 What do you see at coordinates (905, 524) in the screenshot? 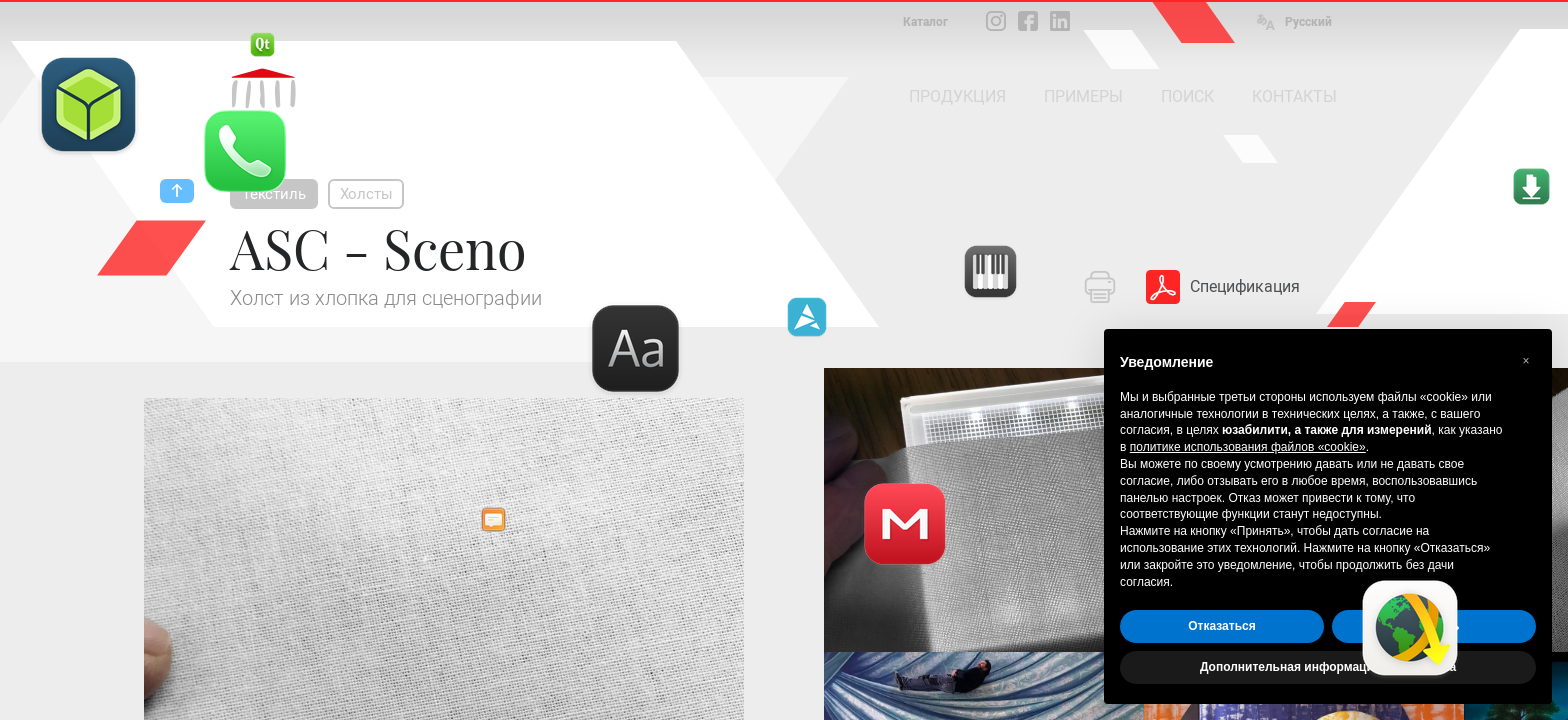
I see `open the MEGA cloud storage app` at bounding box center [905, 524].